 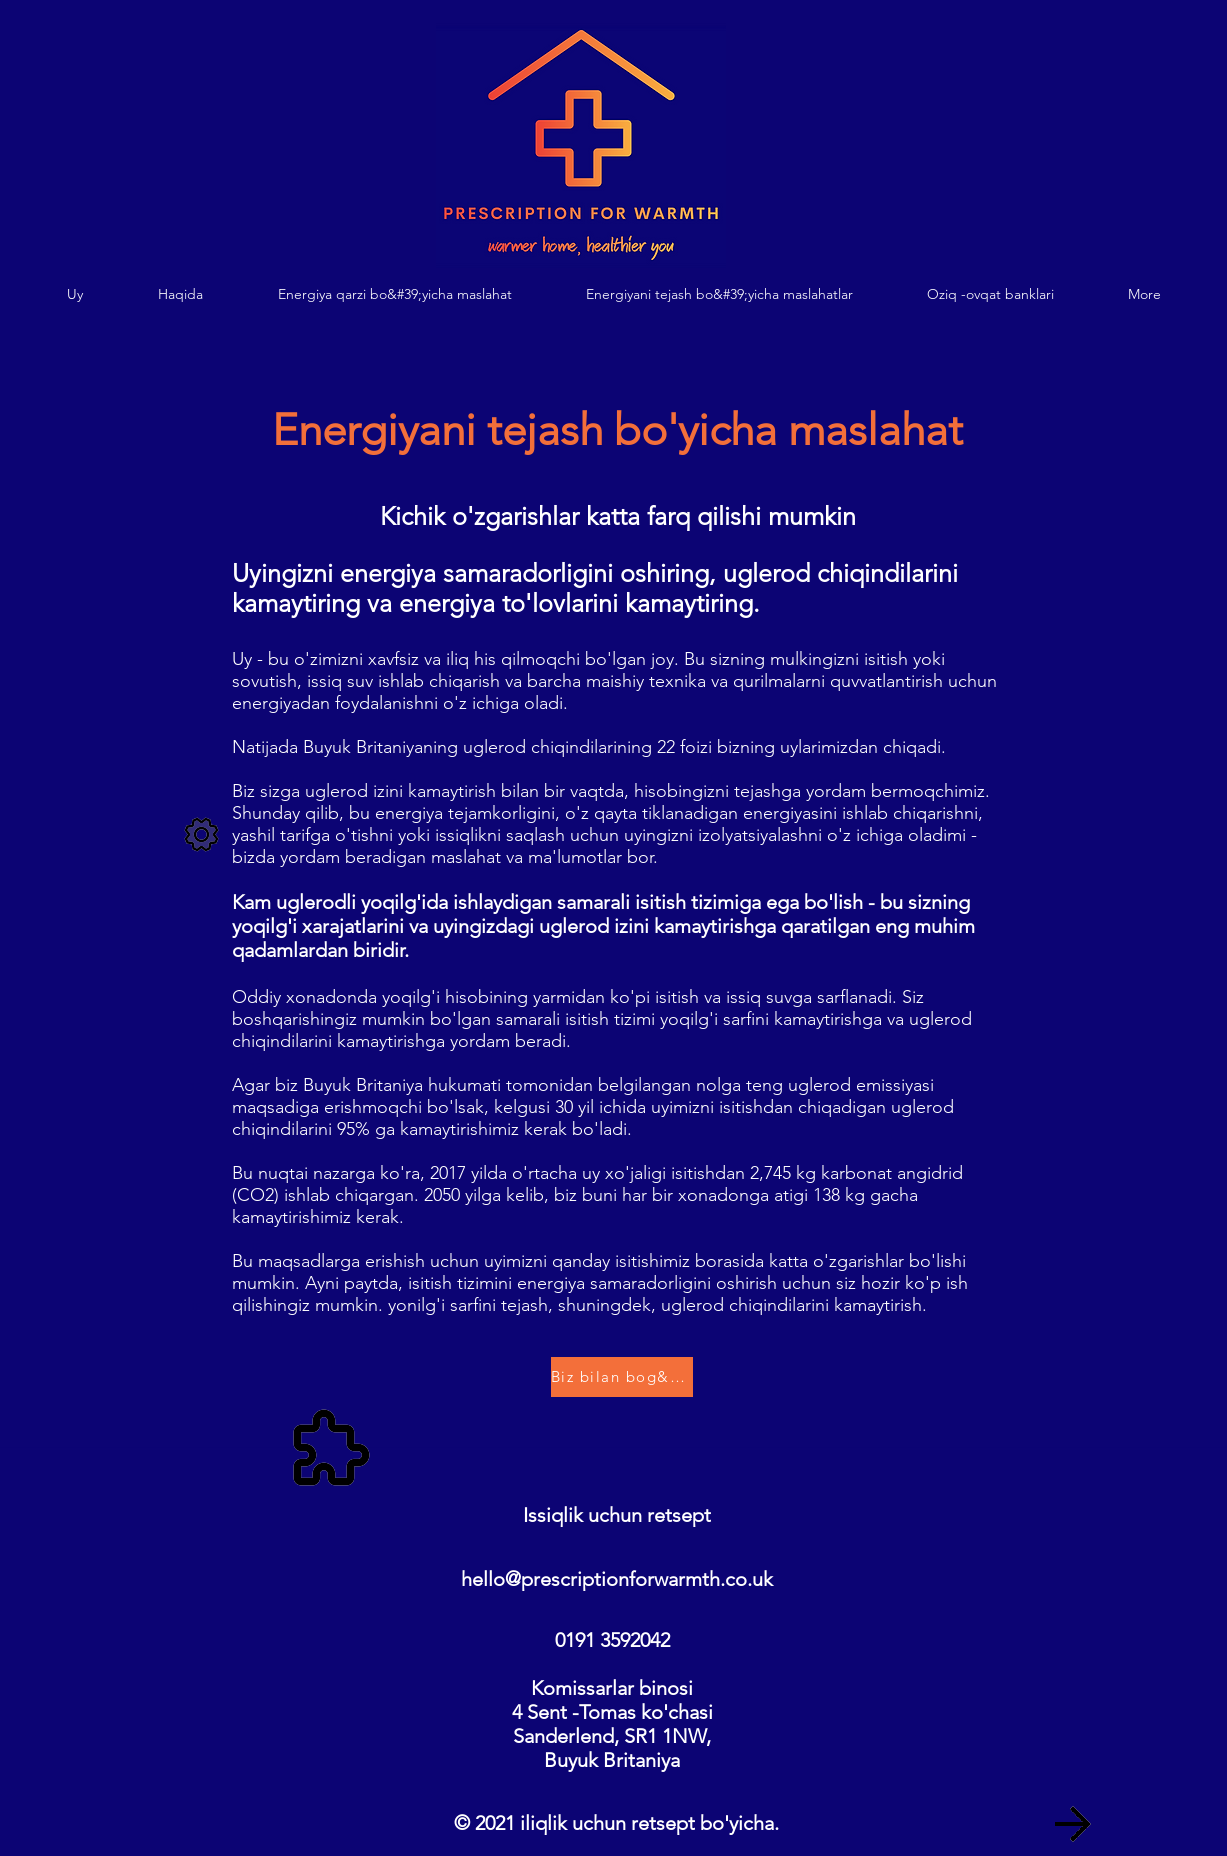 What do you see at coordinates (1073, 1824) in the screenshot?
I see `navigate to the next item or screen` at bounding box center [1073, 1824].